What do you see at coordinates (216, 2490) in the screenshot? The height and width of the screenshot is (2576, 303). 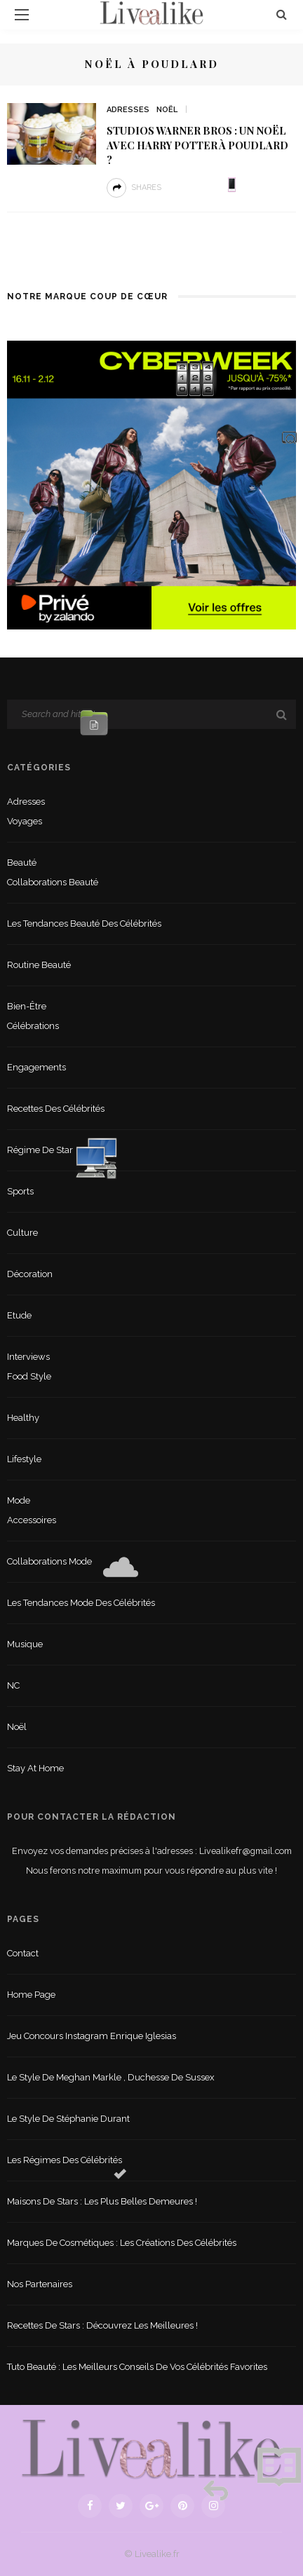 I see `undo the last action` at bounding box center [216, 2490].